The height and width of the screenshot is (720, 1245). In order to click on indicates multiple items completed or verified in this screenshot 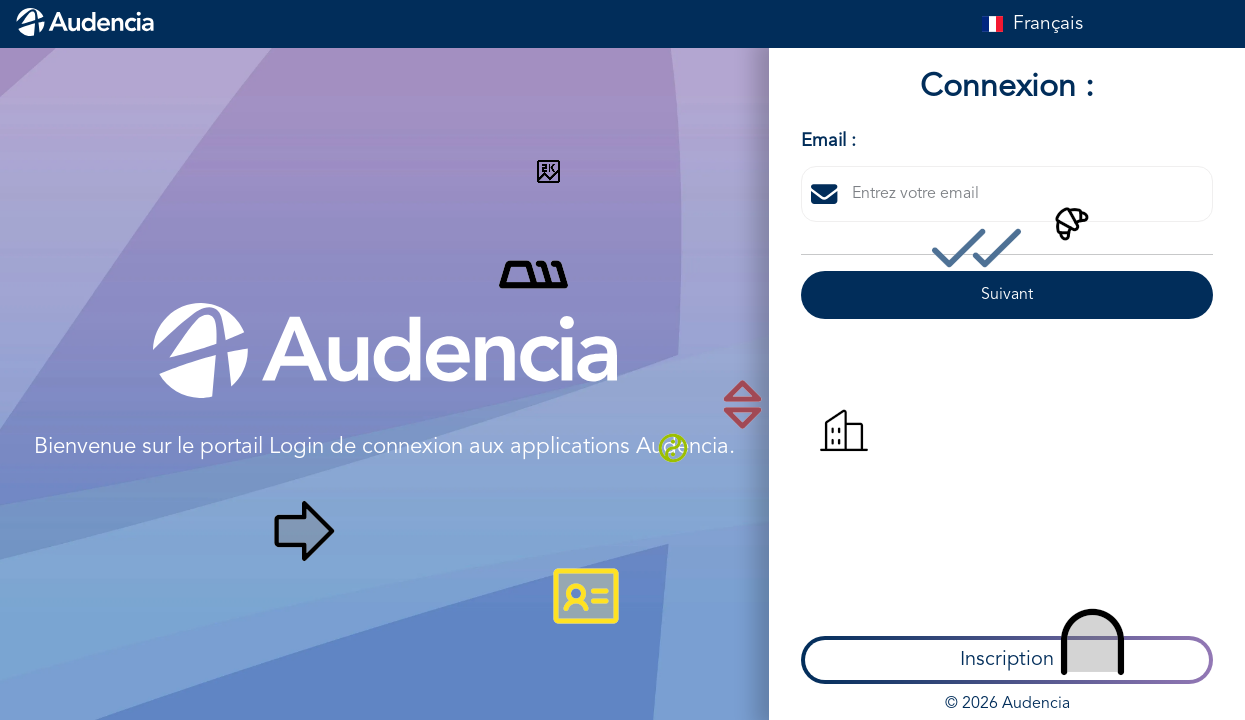, I will do `click(976, 249)`.